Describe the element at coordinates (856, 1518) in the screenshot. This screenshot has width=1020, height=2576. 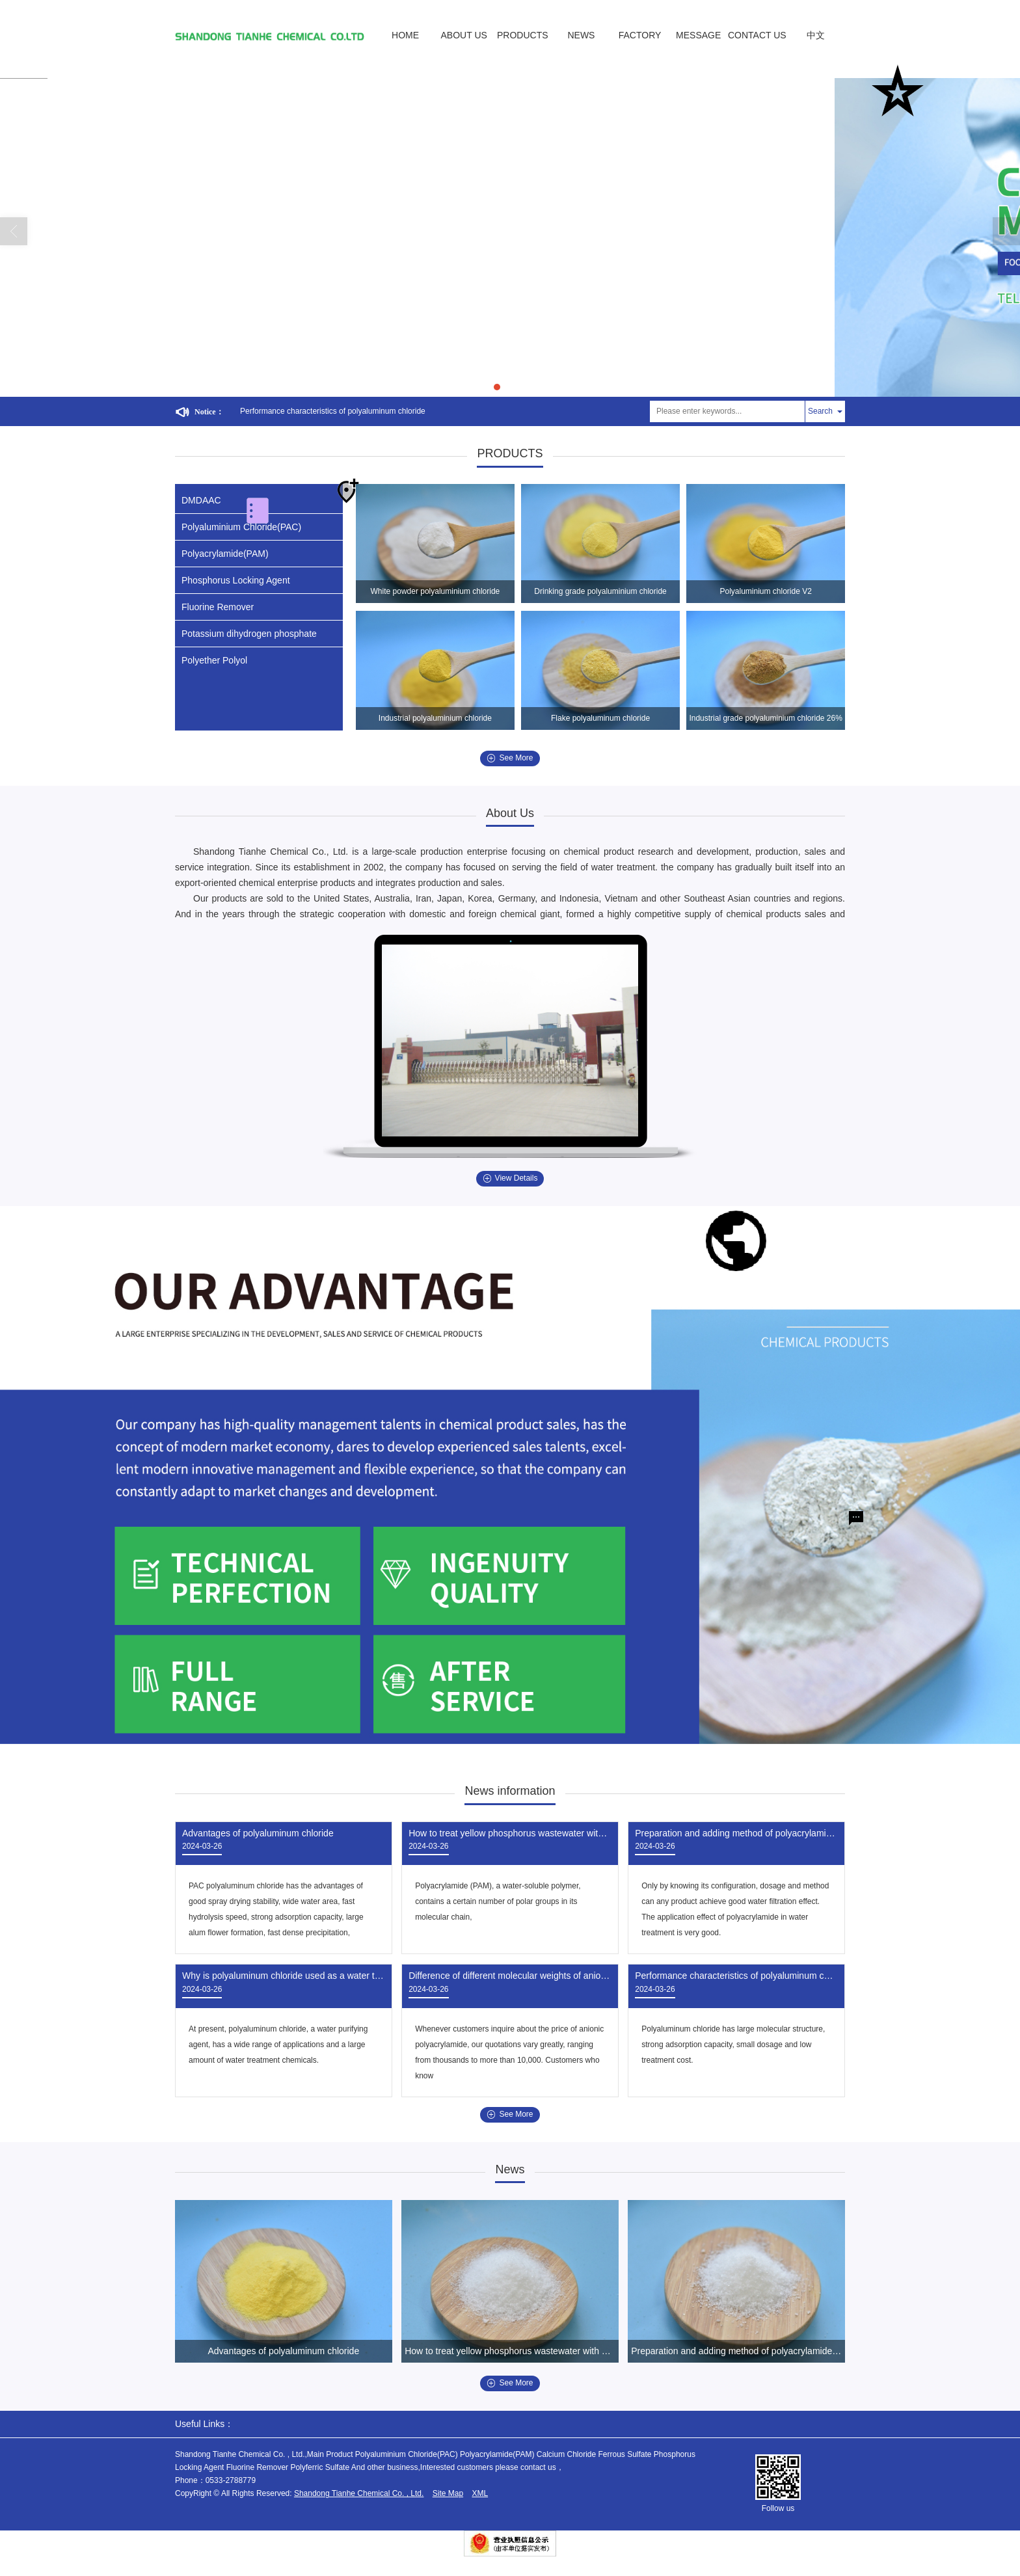
I see `open text messaging app` at that location.